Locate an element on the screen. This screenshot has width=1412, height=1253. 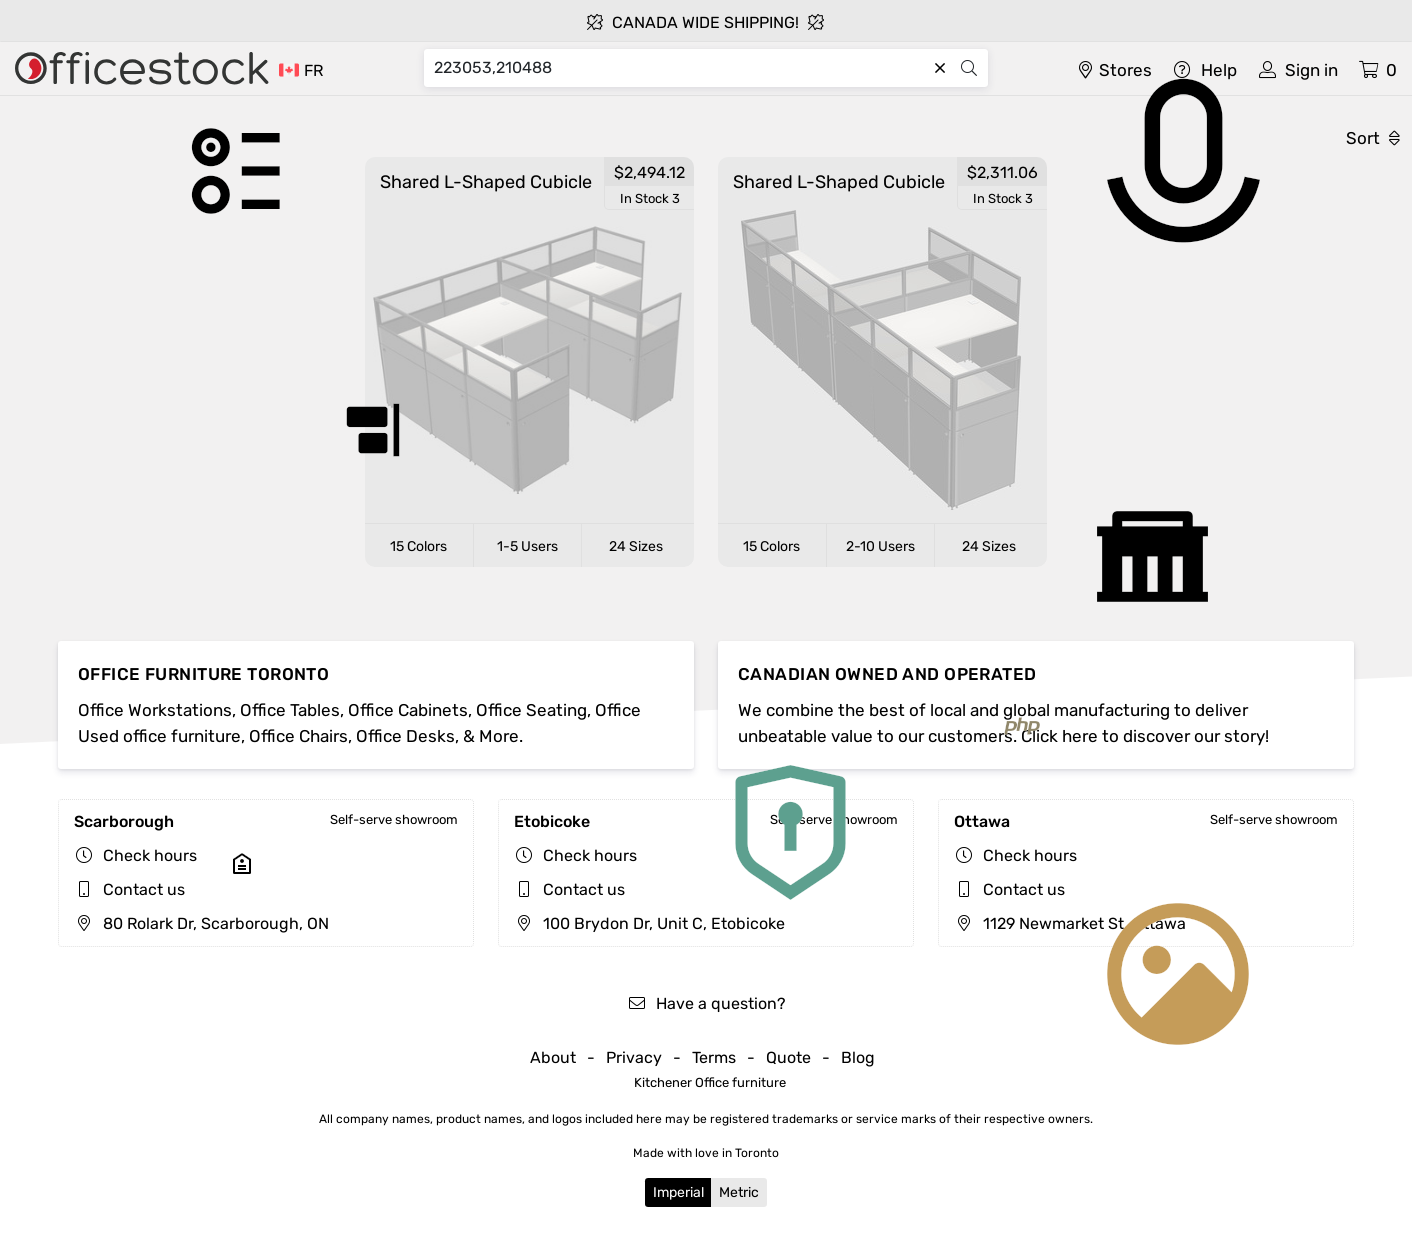
access security or privacy settings is located at coordinates (790, 832).